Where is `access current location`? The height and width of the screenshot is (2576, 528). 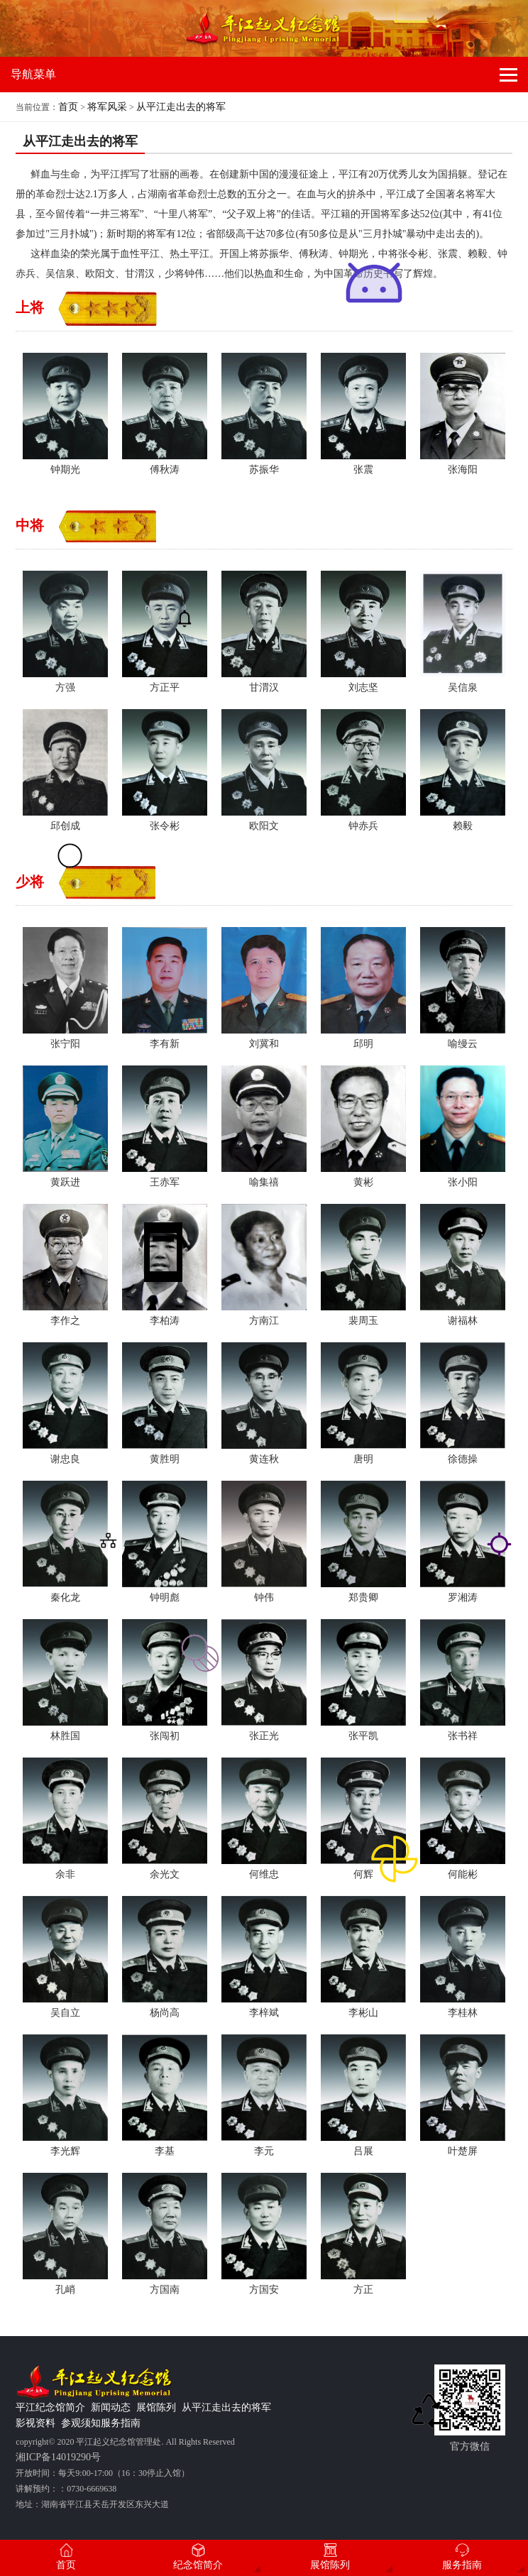 access current location is located at coordinates (499, 1544).